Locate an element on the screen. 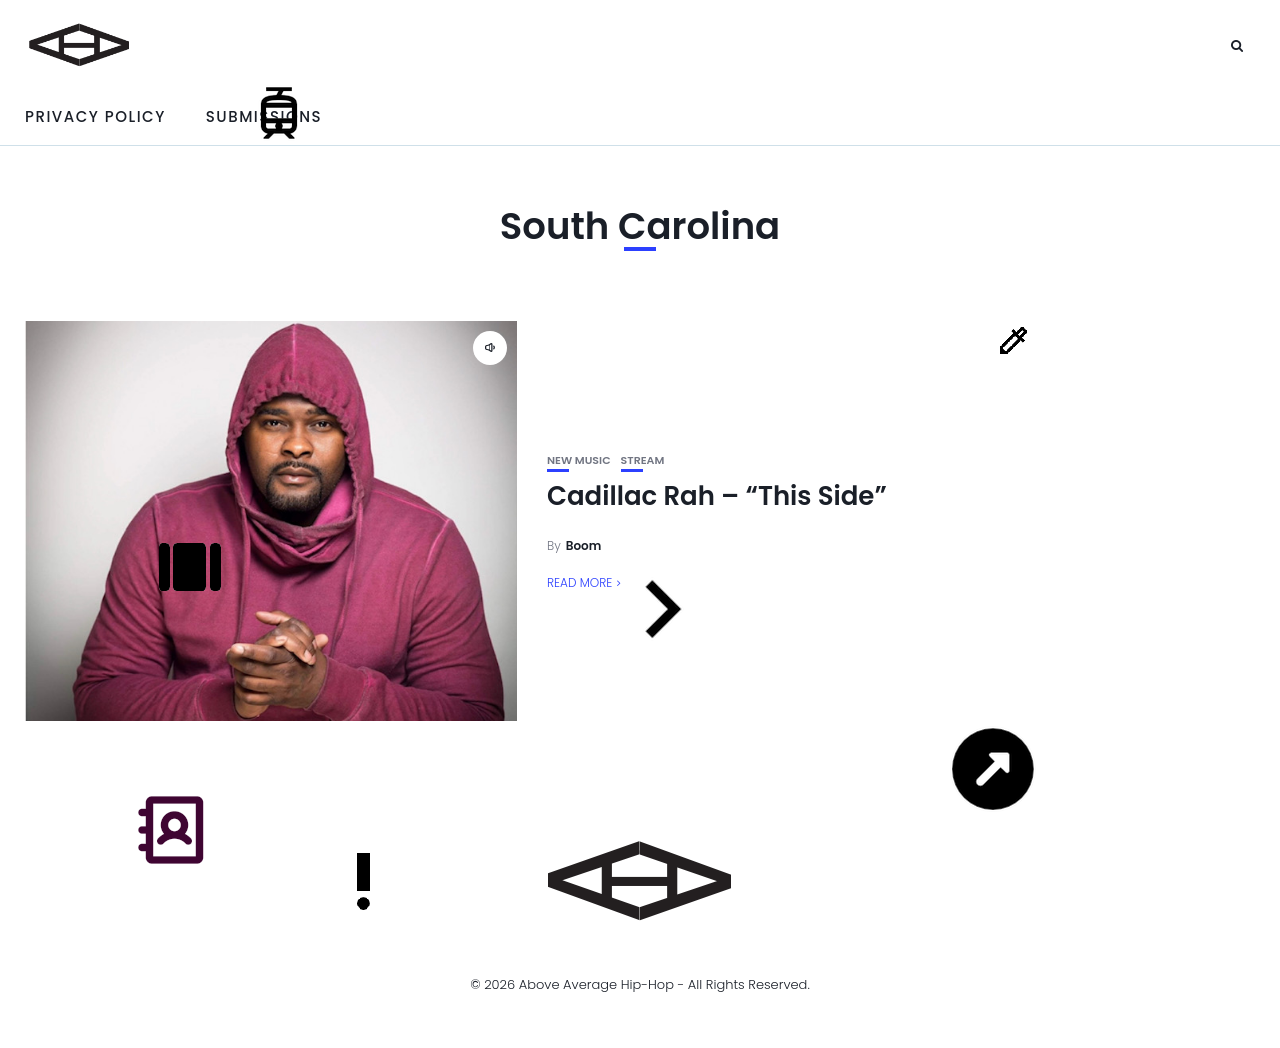 This screenshot has height=1048, width=1280. switch to array or column view layout is located at coordinates (188, 569).